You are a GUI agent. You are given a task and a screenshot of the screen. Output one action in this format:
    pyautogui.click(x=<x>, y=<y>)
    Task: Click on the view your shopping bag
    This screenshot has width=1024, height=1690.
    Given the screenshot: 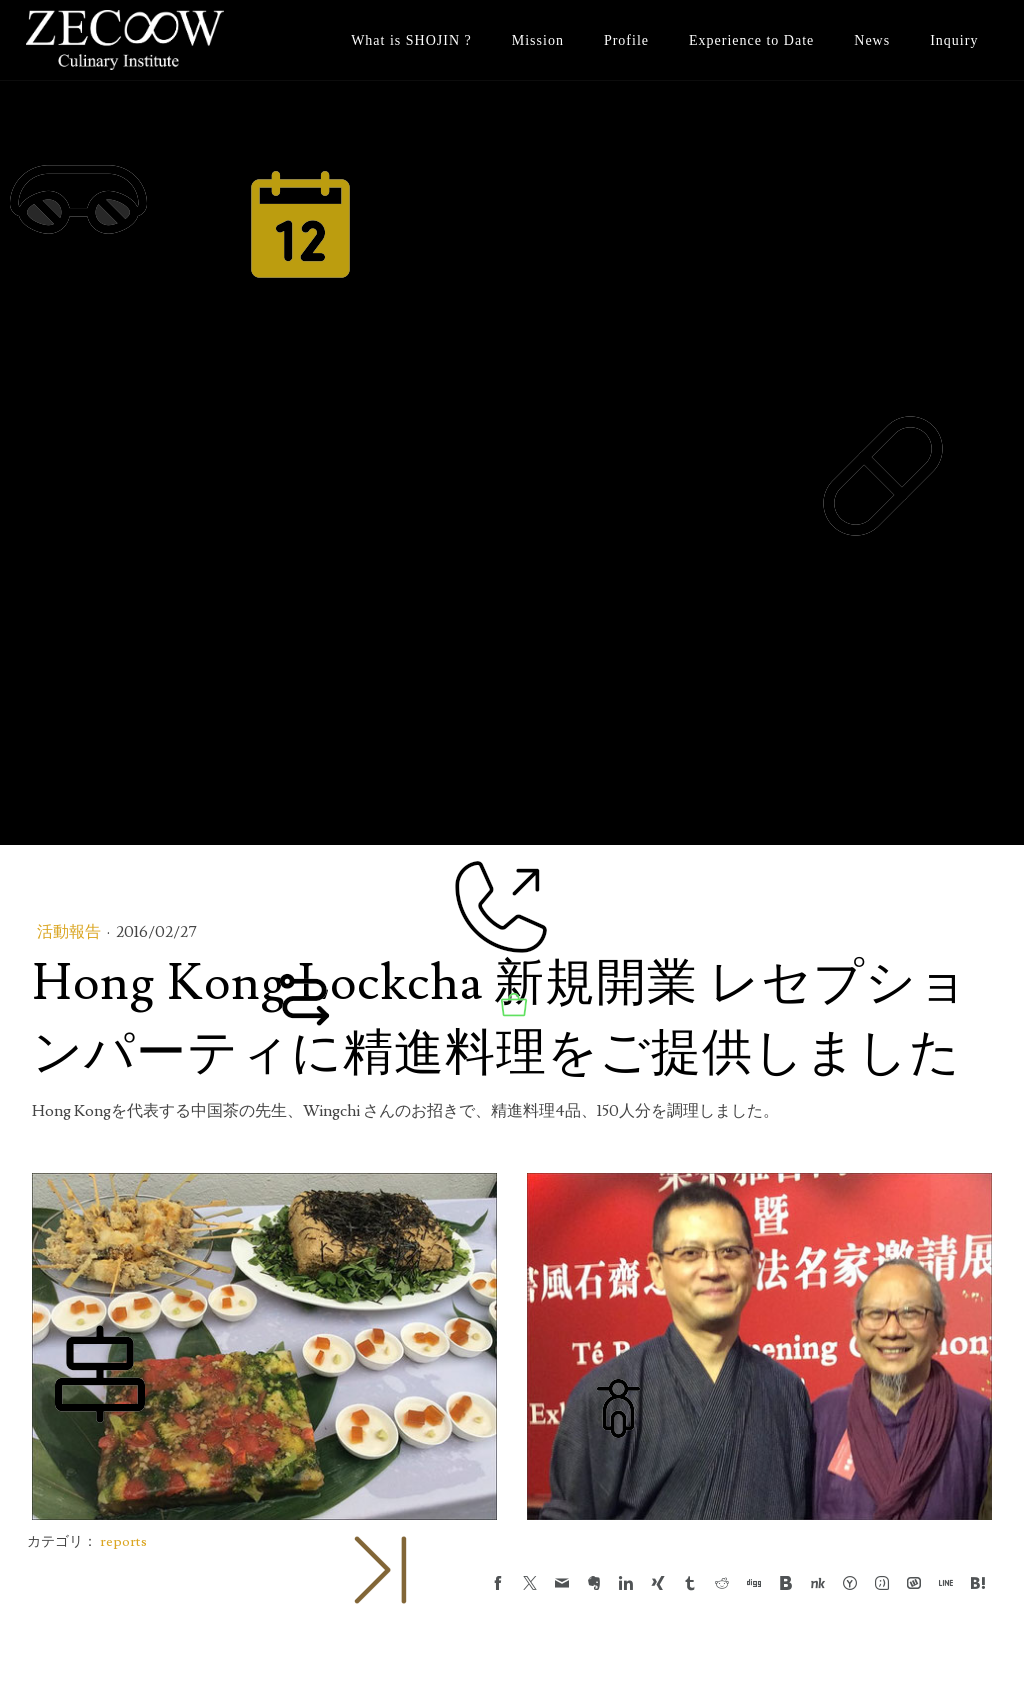 What is the action you would take?
    pyautogui.click(x=514, y=1006)
    